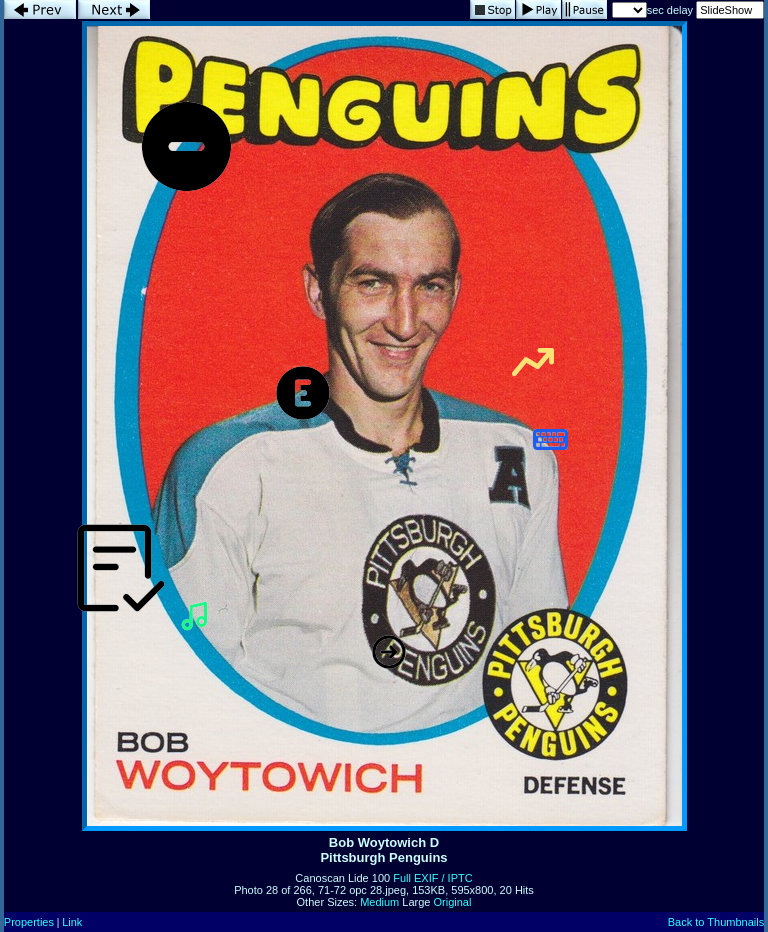 The width and height of the screenshot is (768, 932). I want to click on view trending or popular content, so click(533, 362).